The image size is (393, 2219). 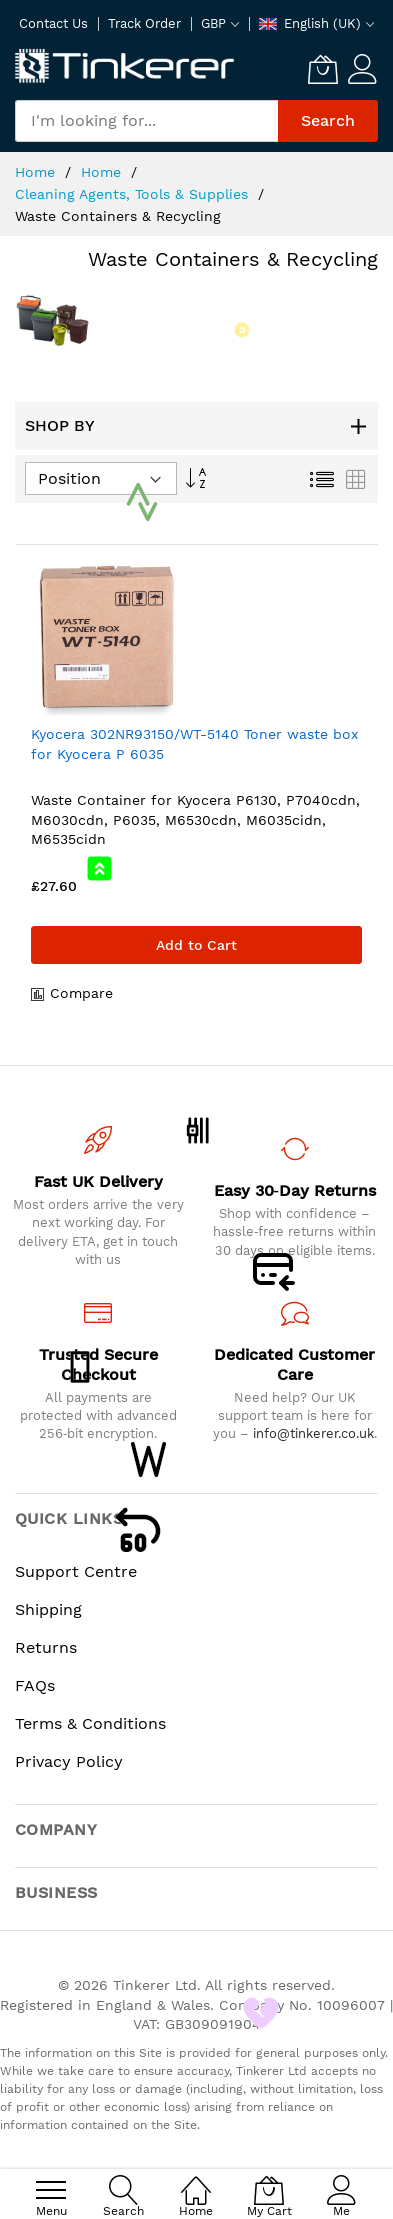 I want to click on request a refund to your card, so click(x=273, y=1269).